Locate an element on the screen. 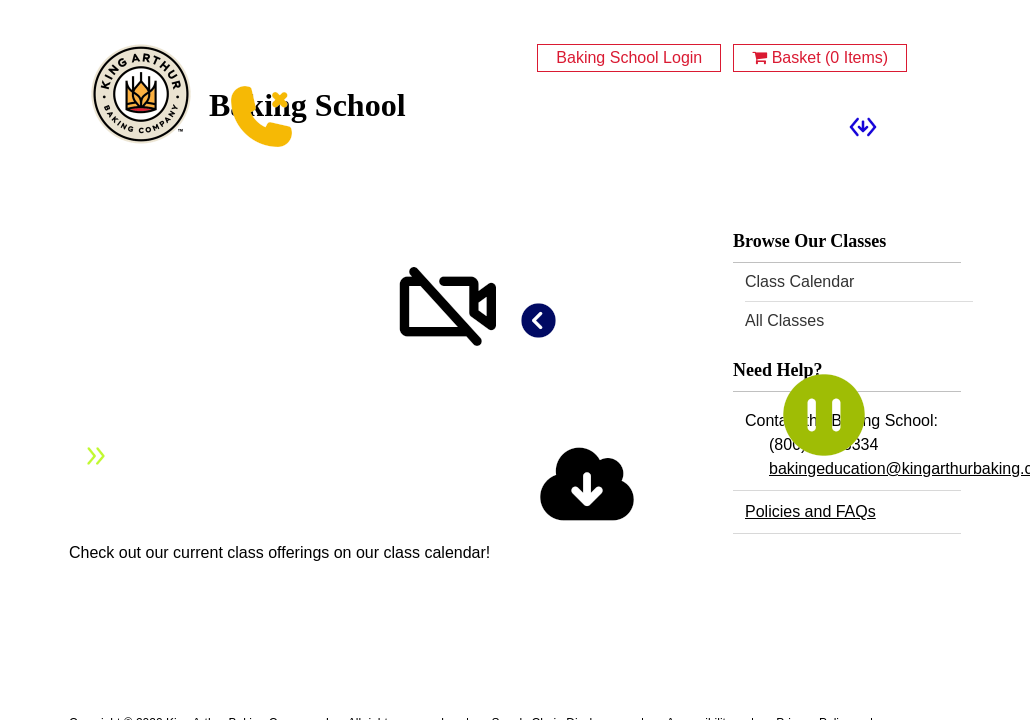 The height and width of the screenshot is (720, 1030). pause media playback is located at coordinates (824, 415).